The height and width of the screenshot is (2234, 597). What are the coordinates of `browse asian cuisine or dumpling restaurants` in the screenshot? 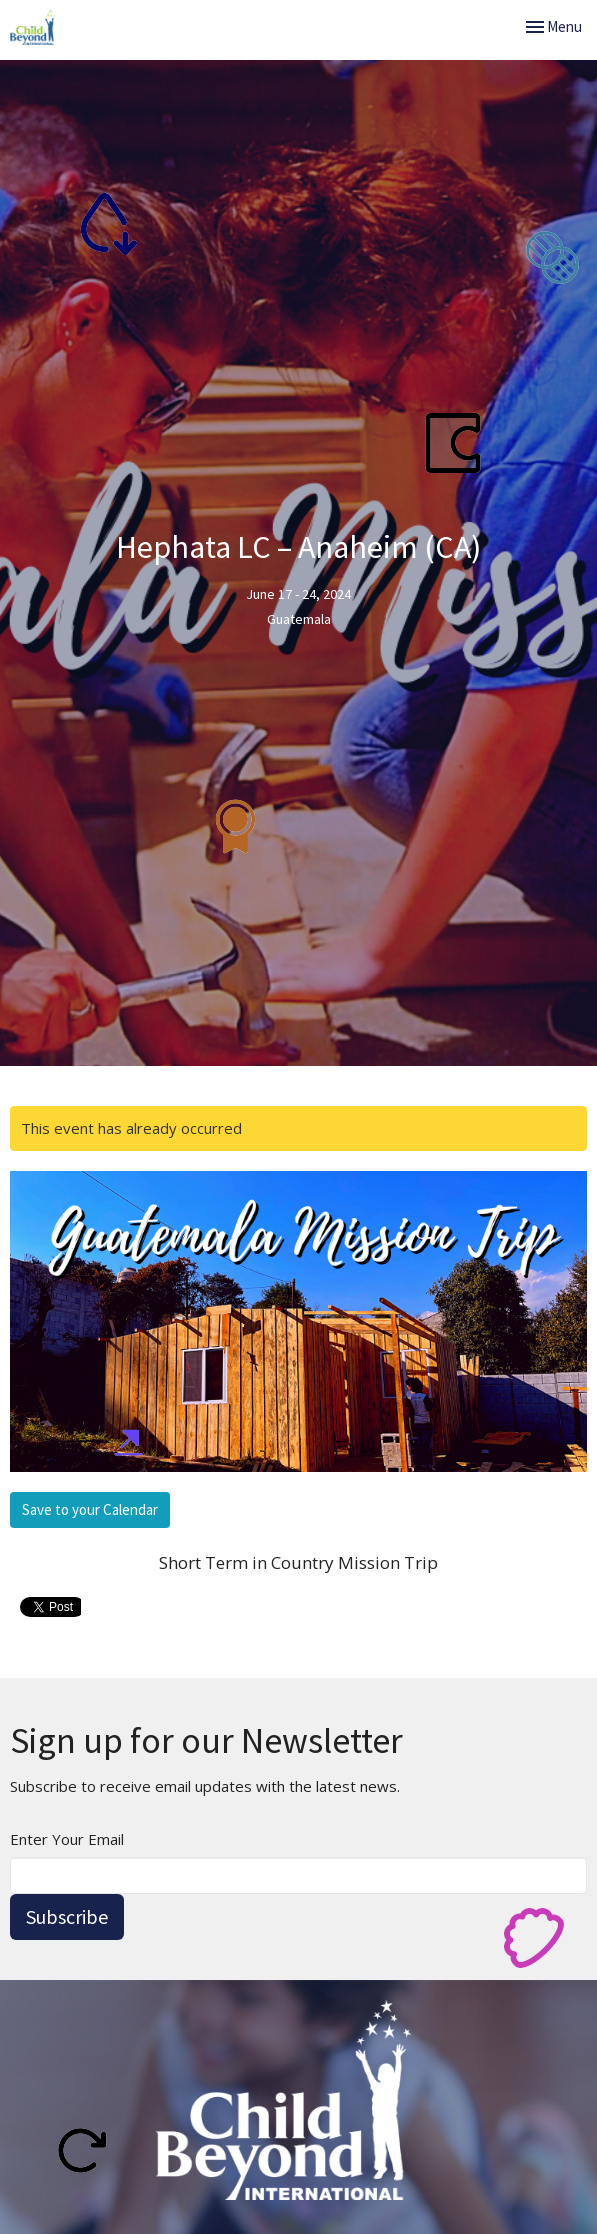 It's located at (534, 1938).